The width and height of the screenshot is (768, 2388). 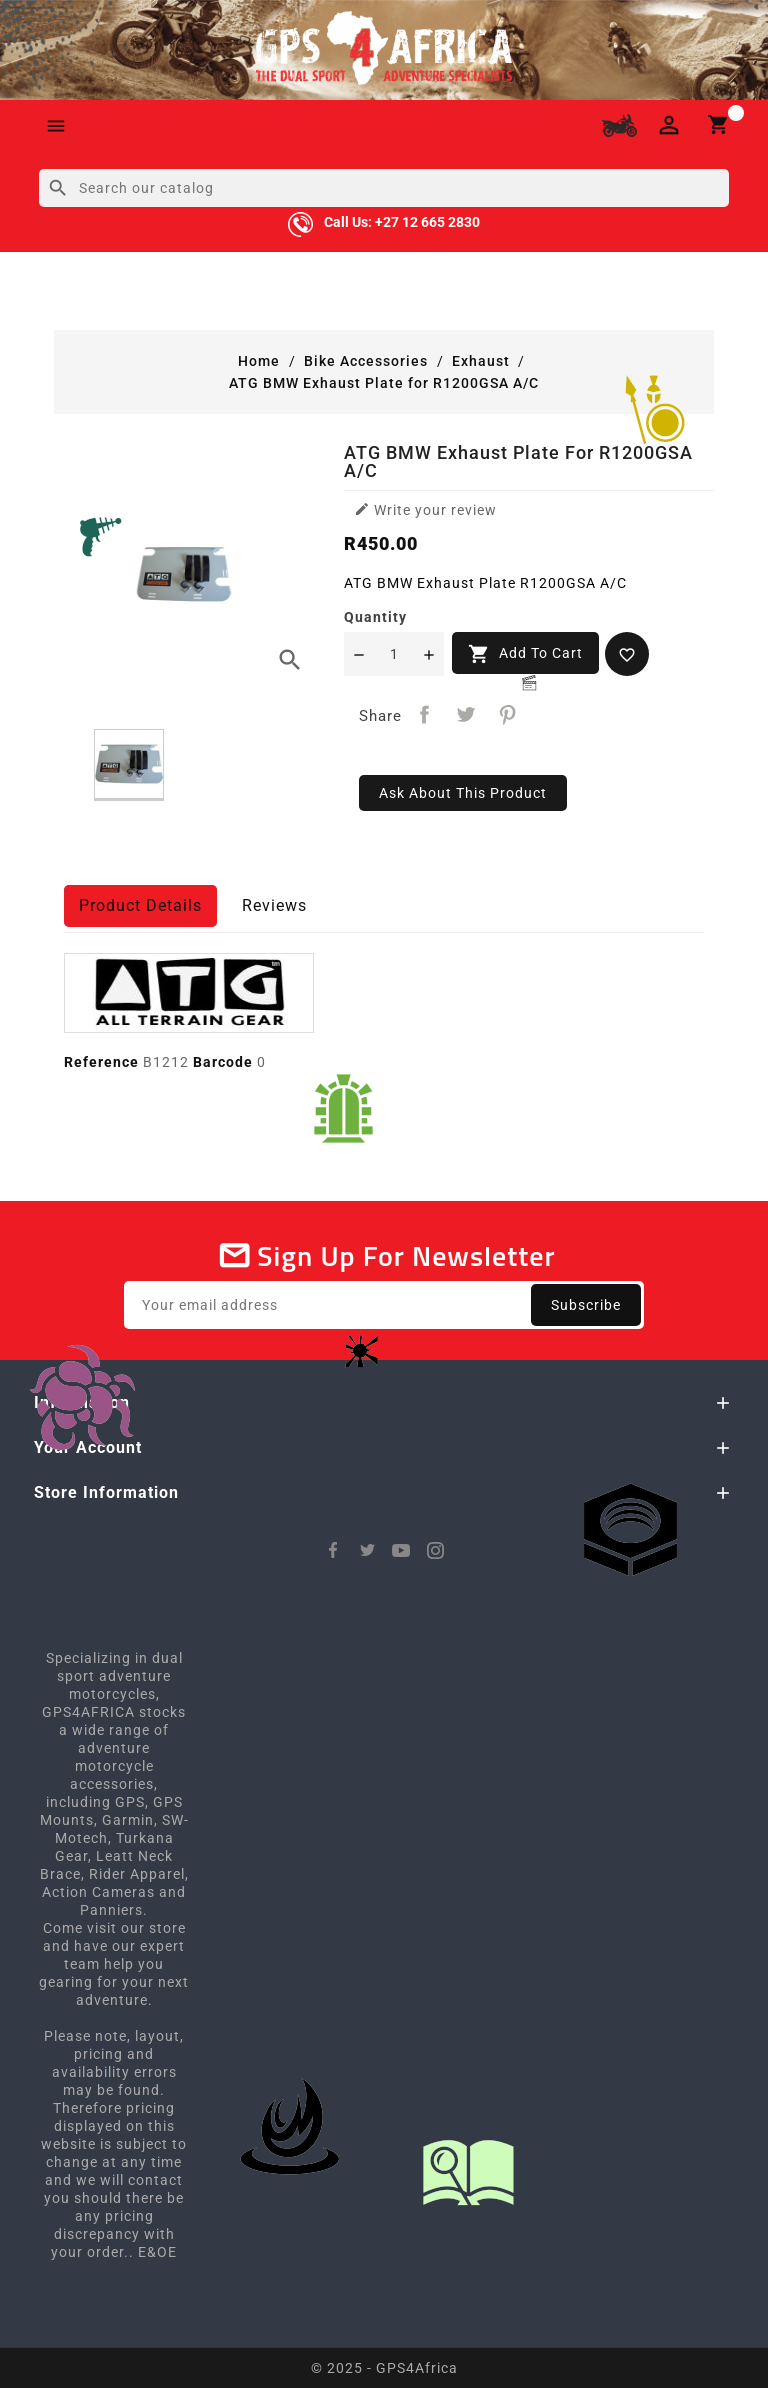 I want to click on indicates a fire hazard or danger zone, so click(x=290, y=2125).